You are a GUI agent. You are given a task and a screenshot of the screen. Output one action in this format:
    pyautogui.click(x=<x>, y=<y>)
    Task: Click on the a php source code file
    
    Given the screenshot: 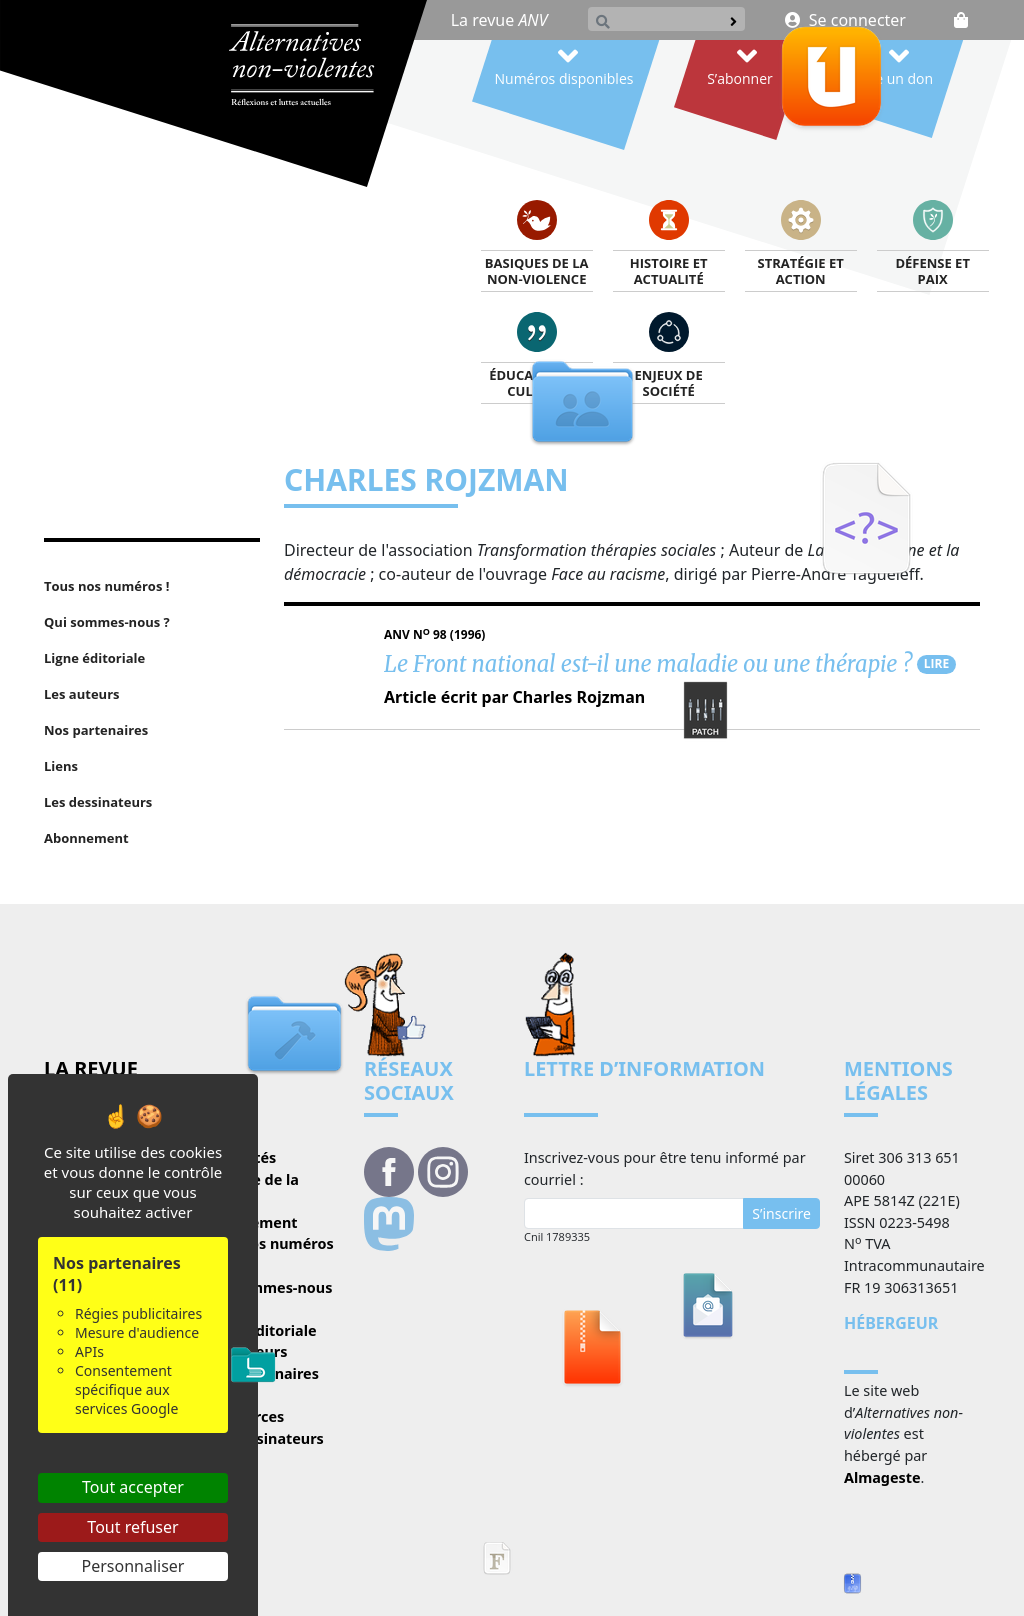 What is the action you would take?
    pyautogui.click(x=866, y=518)
    